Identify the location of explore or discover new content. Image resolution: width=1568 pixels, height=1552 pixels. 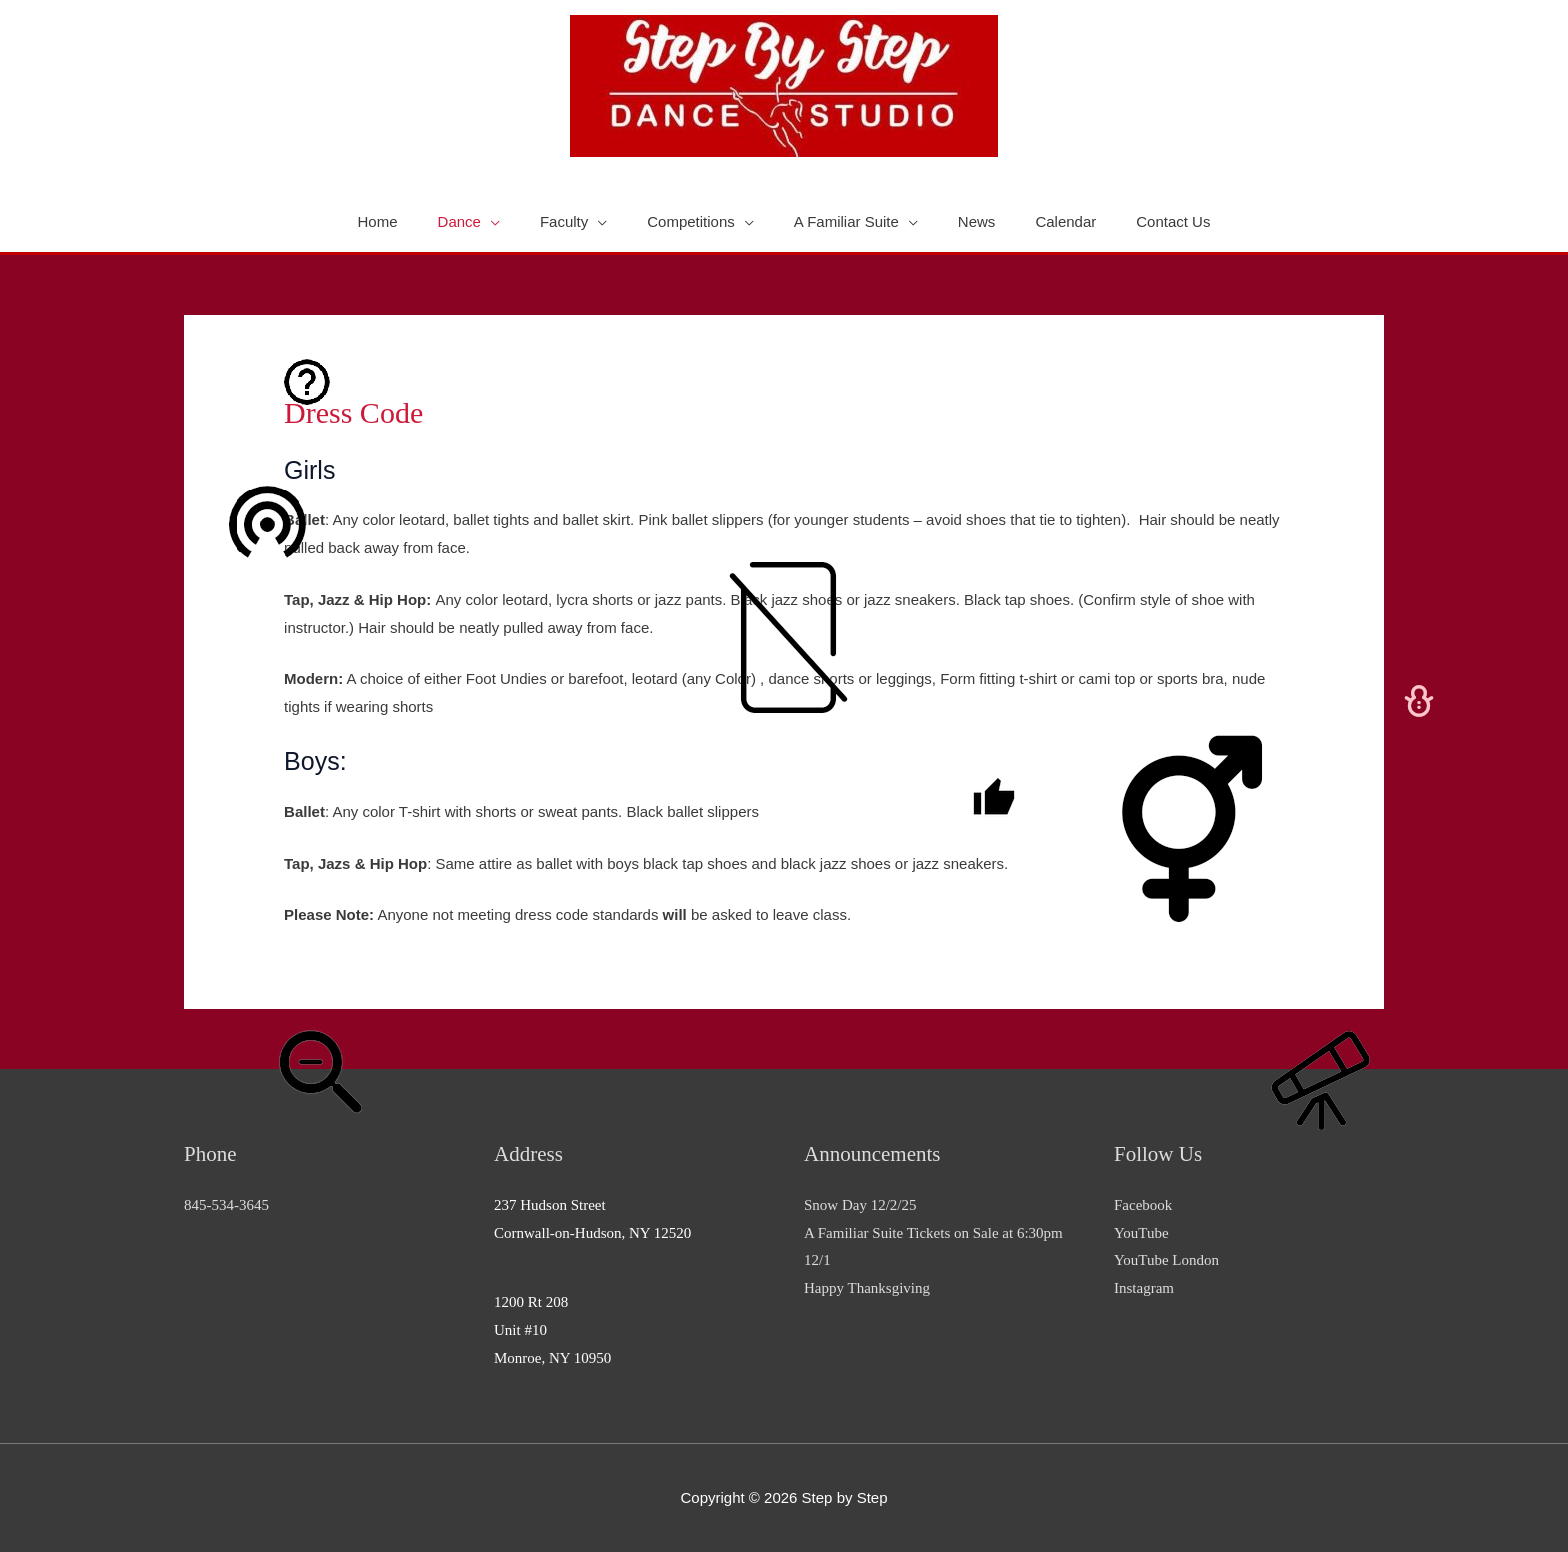
(1322, 1078).